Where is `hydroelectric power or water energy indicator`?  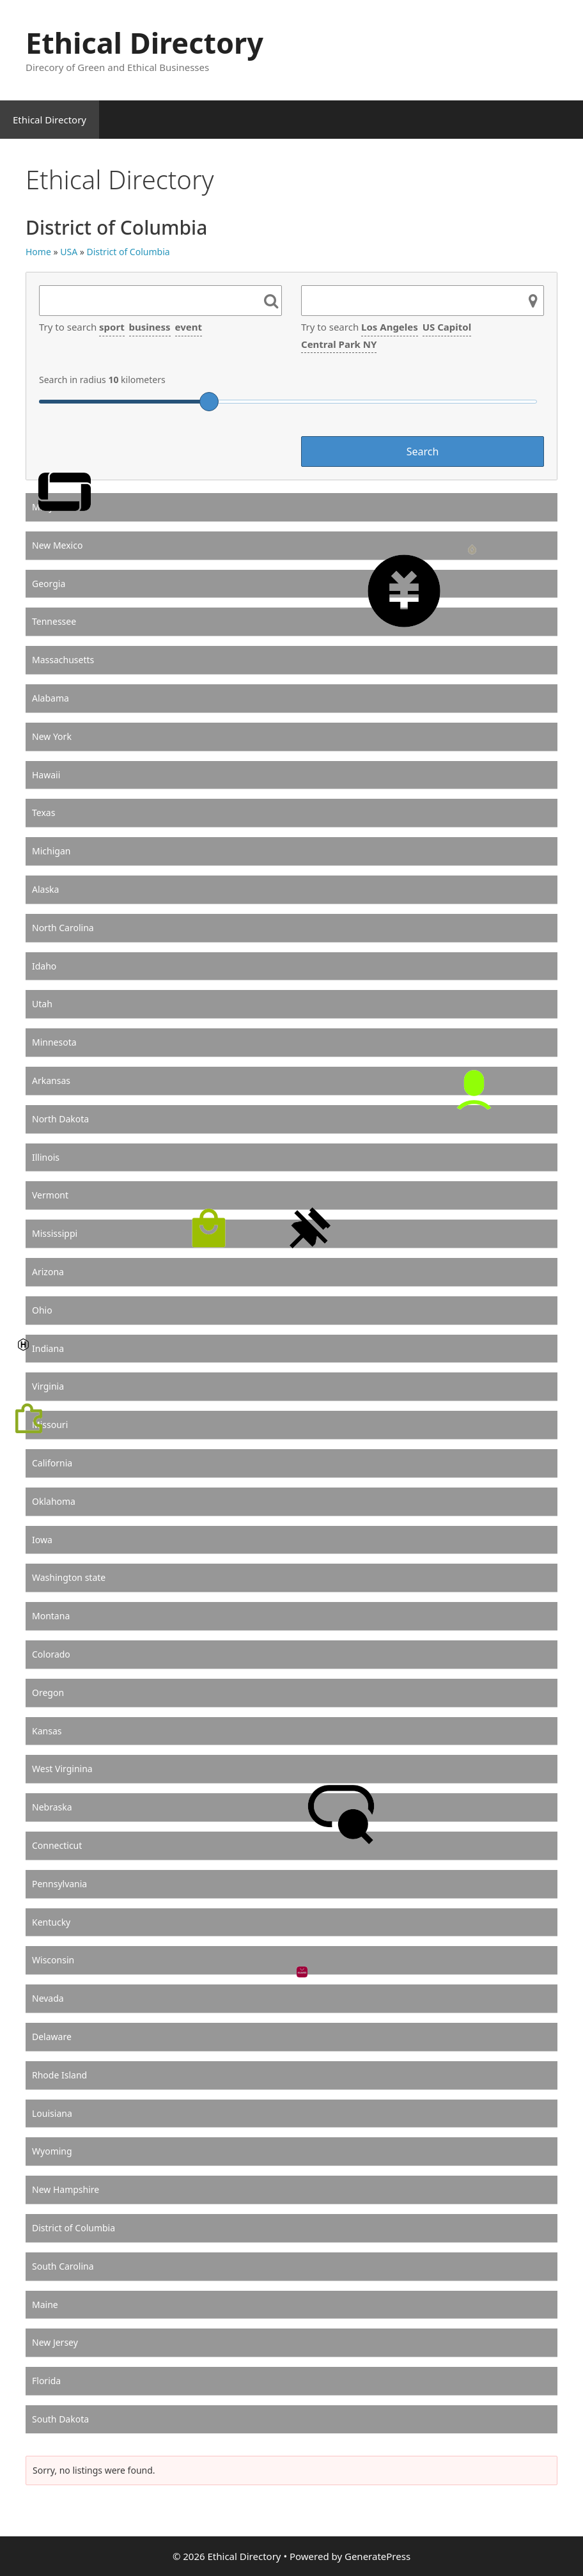 hydroelectric power or water energy indicator is located at coordinates (472, 549).